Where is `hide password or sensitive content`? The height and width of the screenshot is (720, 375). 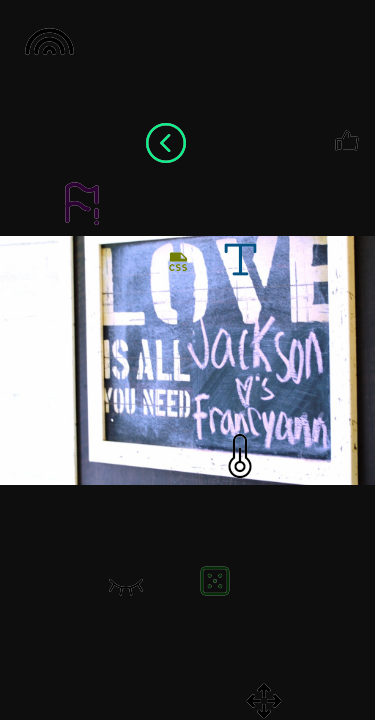 hide password or sensitive content is located at coordinates (126, 584).